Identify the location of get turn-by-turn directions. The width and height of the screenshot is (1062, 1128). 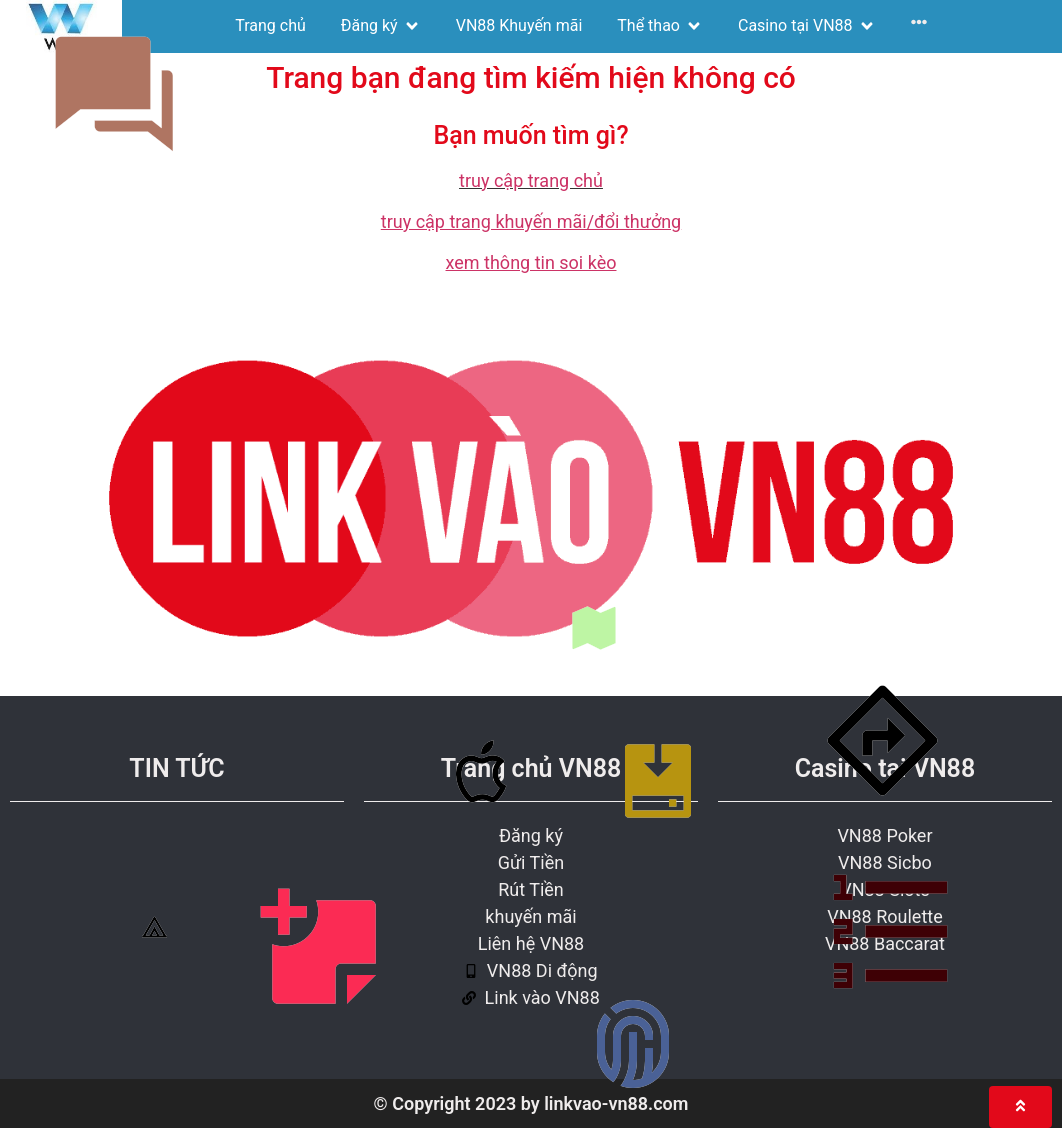
(882, 740).